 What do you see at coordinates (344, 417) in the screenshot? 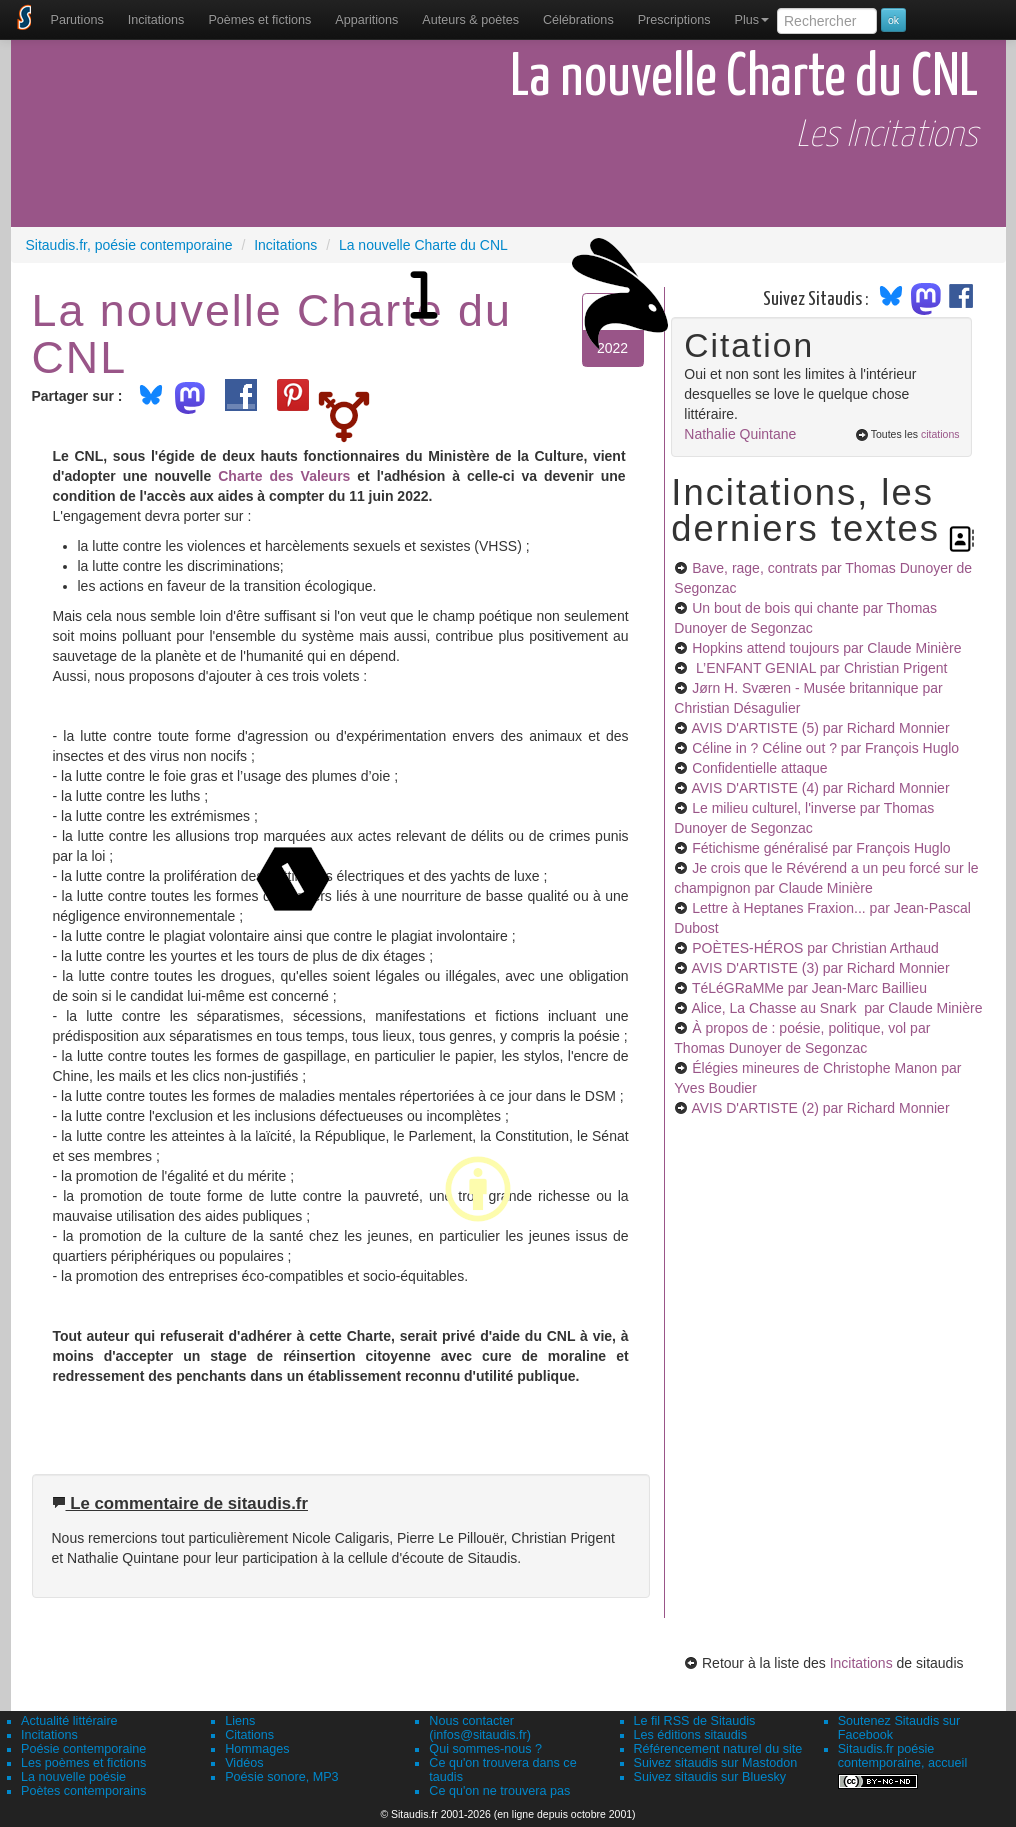
I see `indicates transgender identity or gender diversity` at bounding box center [344, 417].